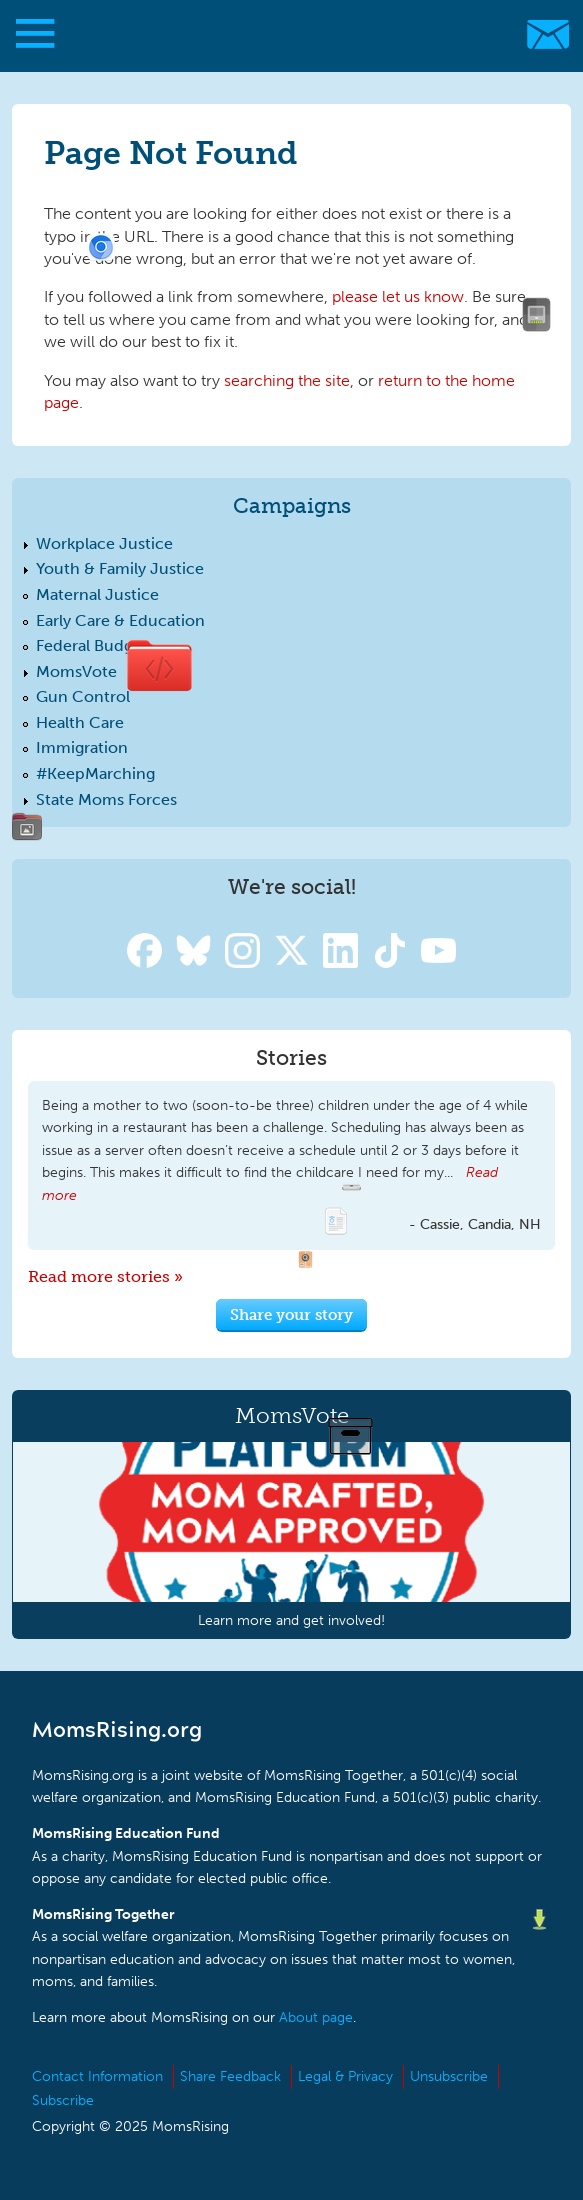 This screenshot has width=583, height=2200. Describe the element at coordinates (336, 1221) in the screenshot. I see `hancom hangul word processor document file` at that location.